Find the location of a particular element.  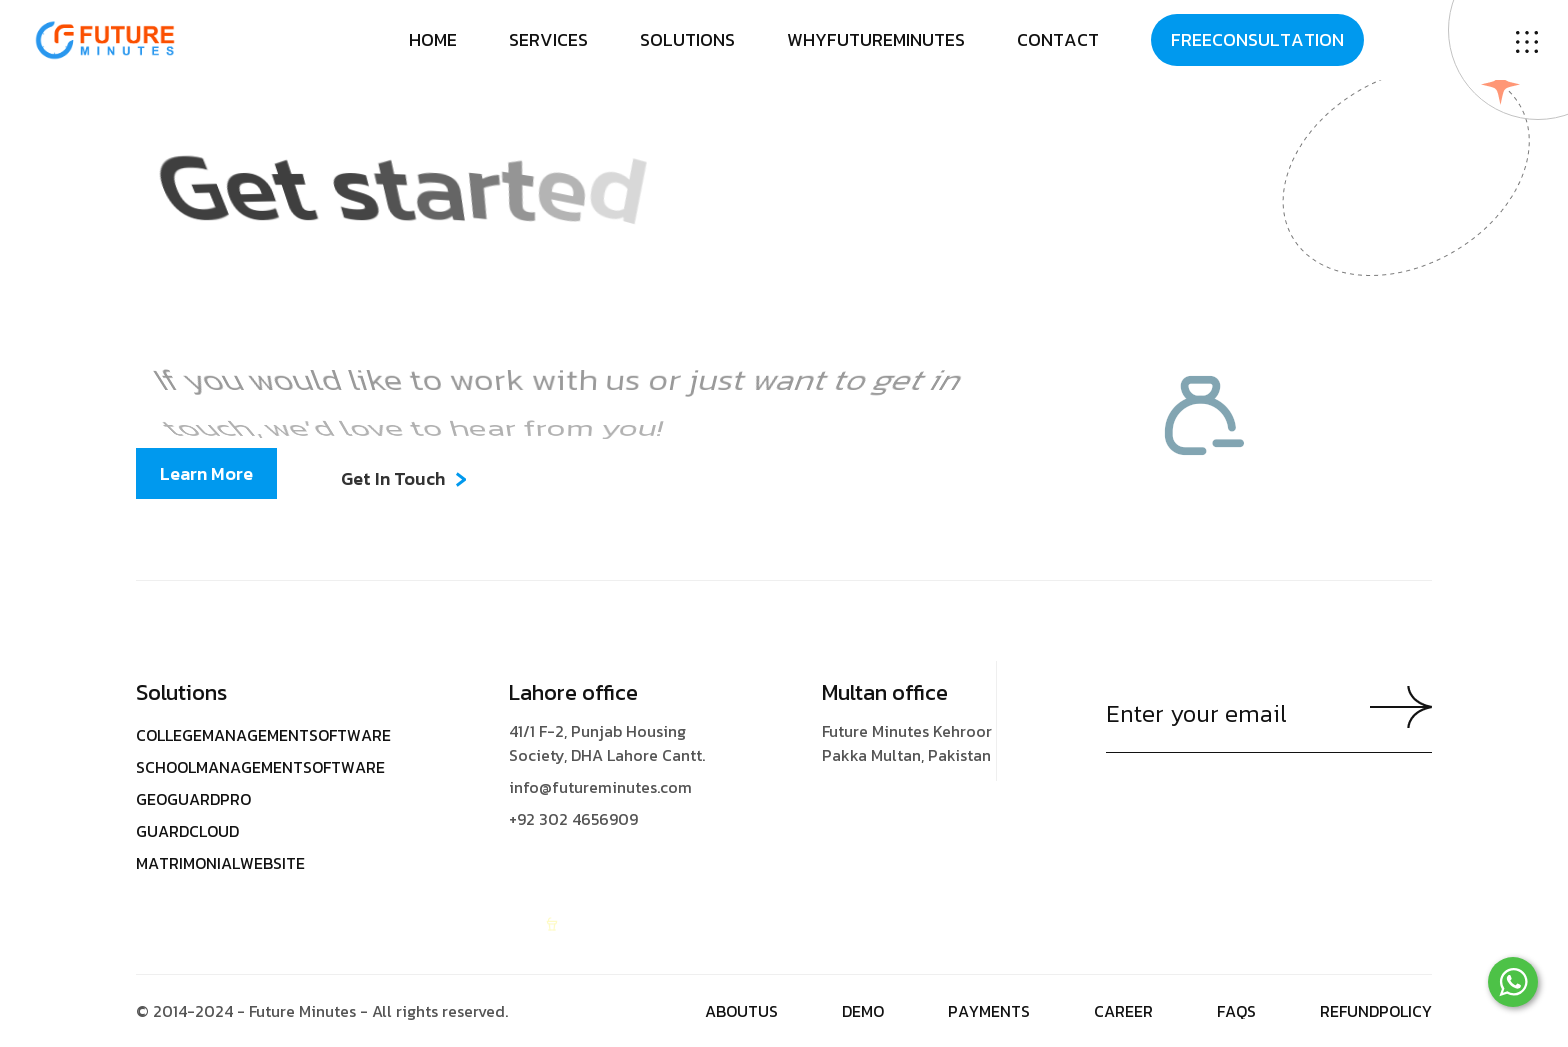

deduct funds or reduce balance is located at coordinates (1200, 415).